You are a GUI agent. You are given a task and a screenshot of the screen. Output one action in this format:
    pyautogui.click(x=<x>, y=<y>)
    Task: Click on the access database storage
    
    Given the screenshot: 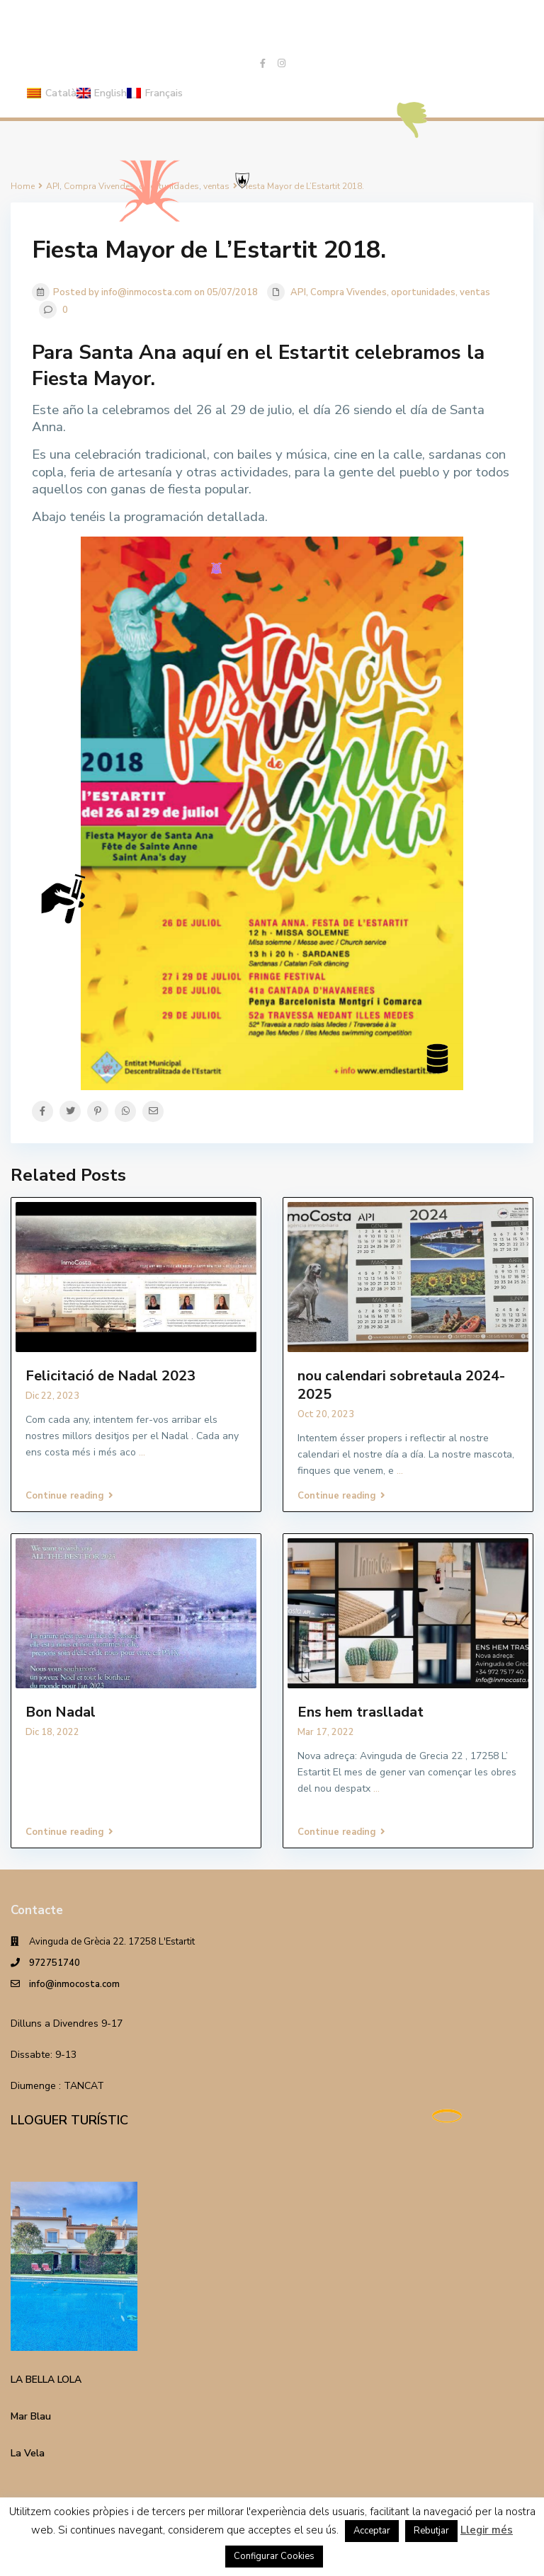 What is the action you would take?
    pyautogui.click(x=437, y=1058)
    